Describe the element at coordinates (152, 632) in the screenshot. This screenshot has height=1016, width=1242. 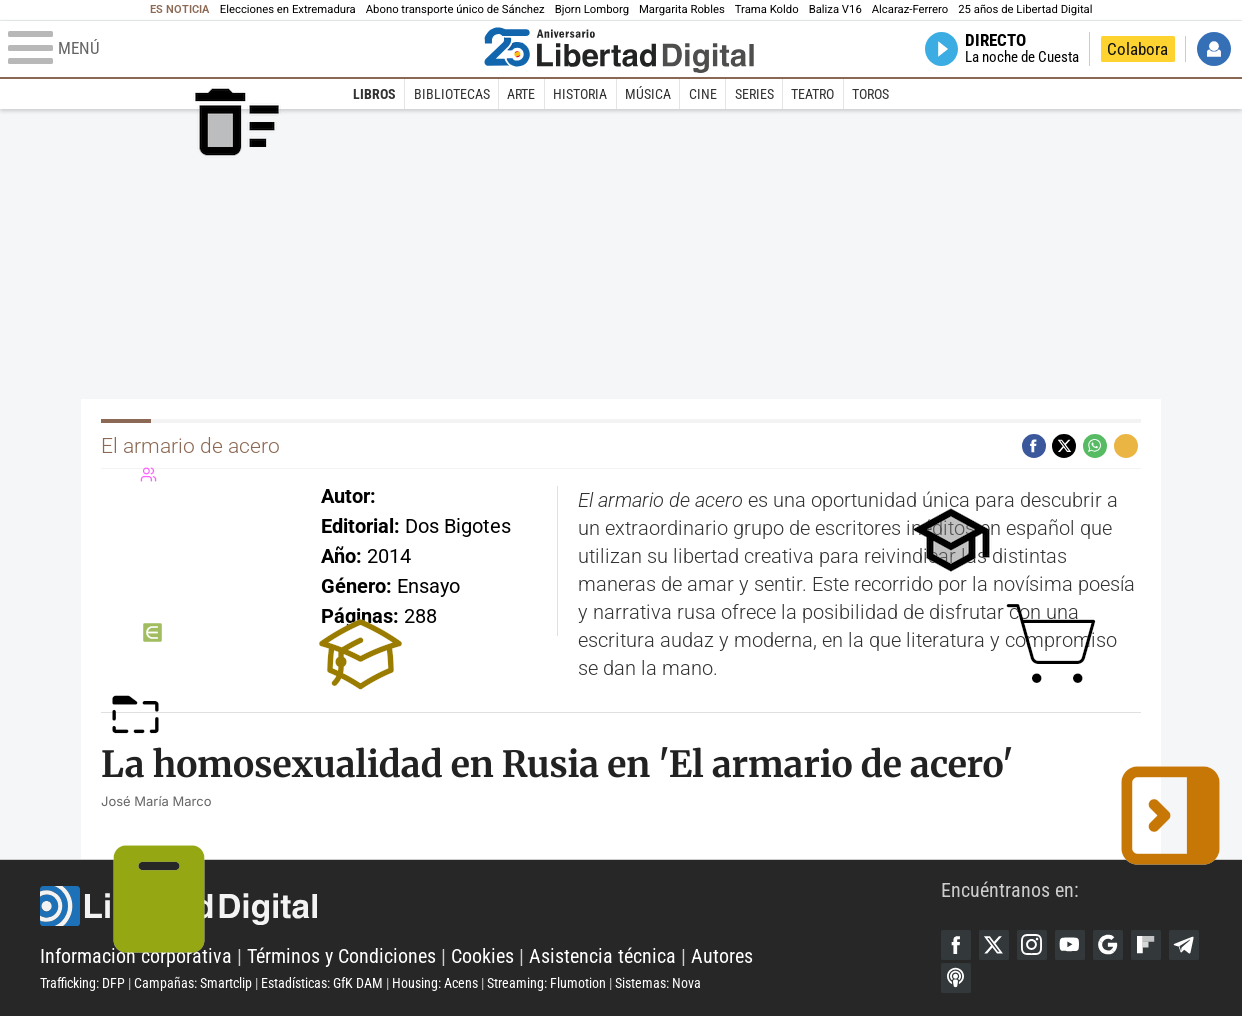
I see `indicates set membership in mathematical notation` at that location.